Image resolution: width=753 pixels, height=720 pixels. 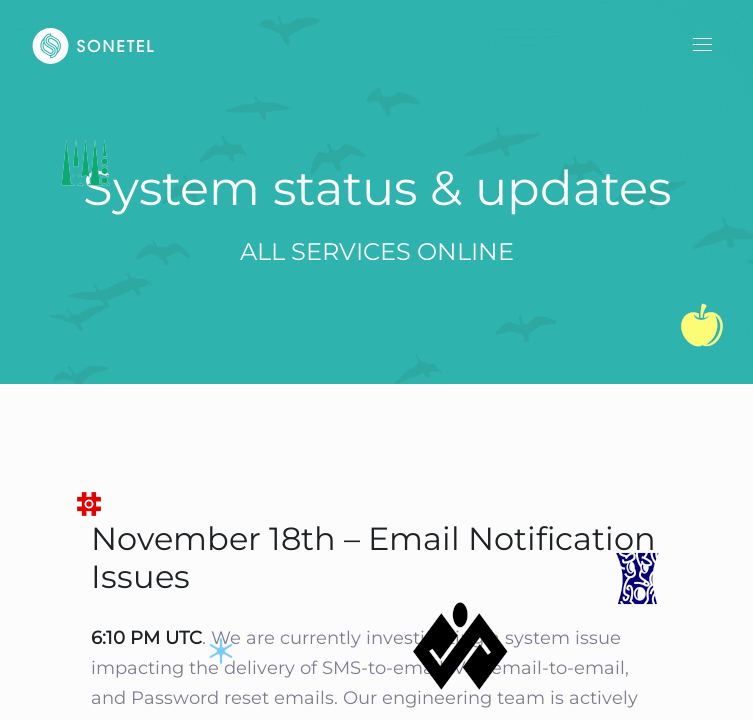 What do you see at coordinates (85, 161) in the screenshot?
I see `play backgammon` at bounding box center [85, 161].